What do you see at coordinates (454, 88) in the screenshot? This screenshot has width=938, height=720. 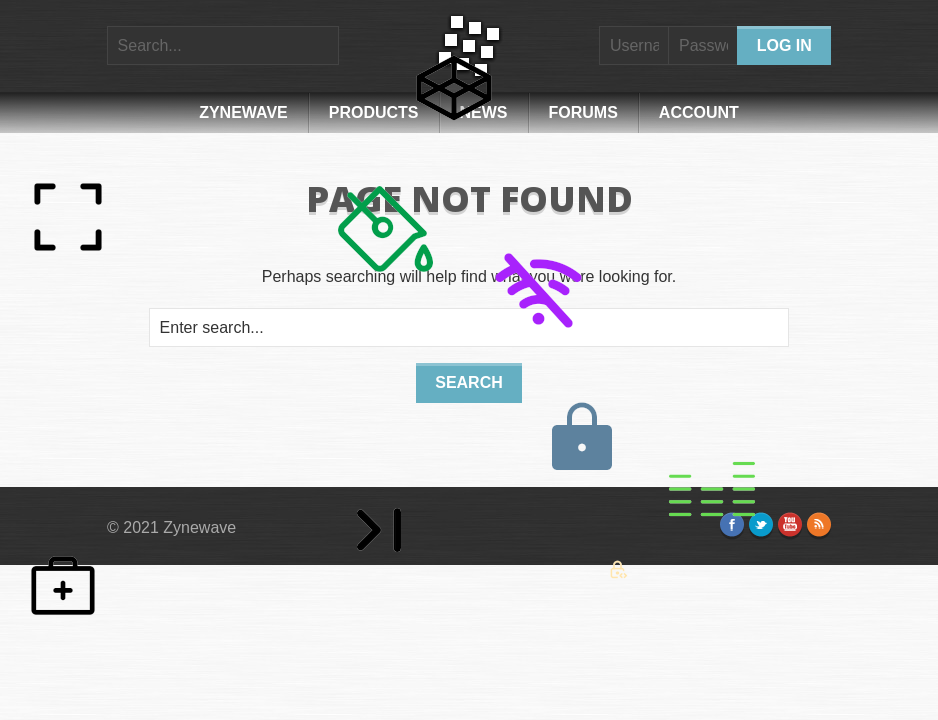 I see `open CodePen profile or projects` at bounding box center [454, 88].